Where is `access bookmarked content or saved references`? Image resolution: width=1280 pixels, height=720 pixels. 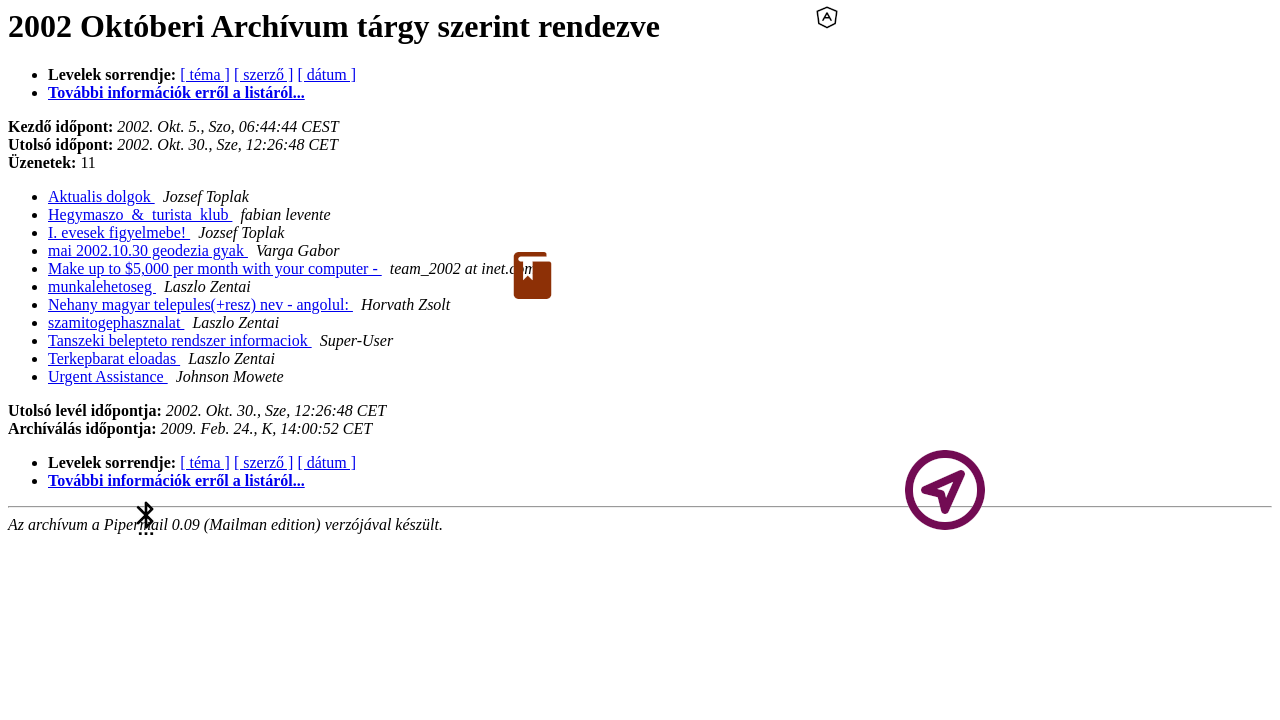
access bookmarked content or saved references is located at coordinates (532, 275).